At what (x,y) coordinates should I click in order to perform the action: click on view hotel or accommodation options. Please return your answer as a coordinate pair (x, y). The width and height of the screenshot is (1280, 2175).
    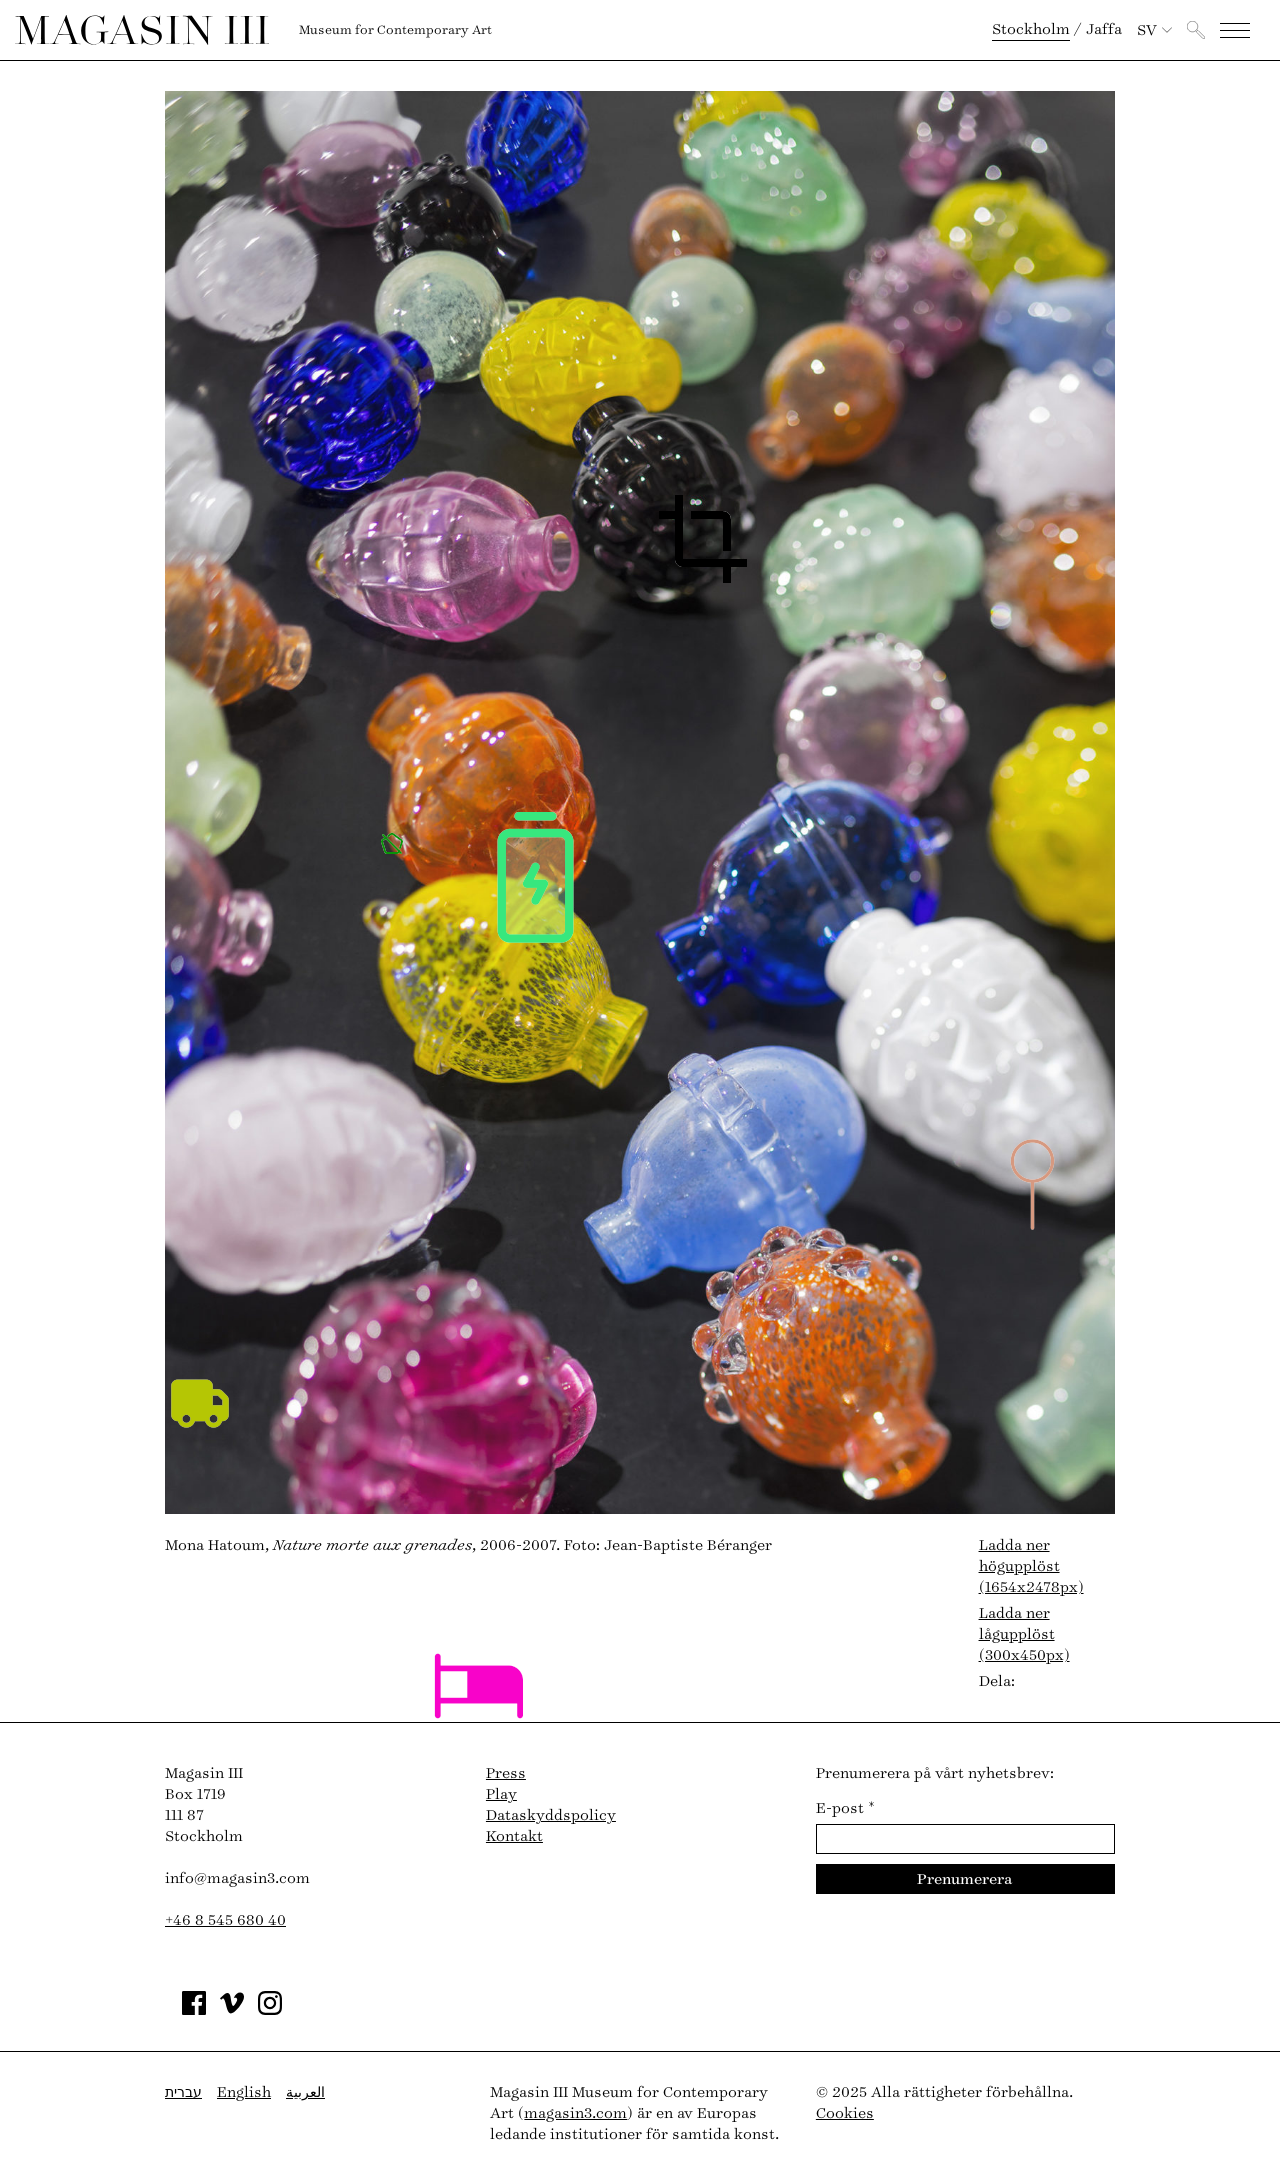
    Looking at the image, I should click on (476, 1686).